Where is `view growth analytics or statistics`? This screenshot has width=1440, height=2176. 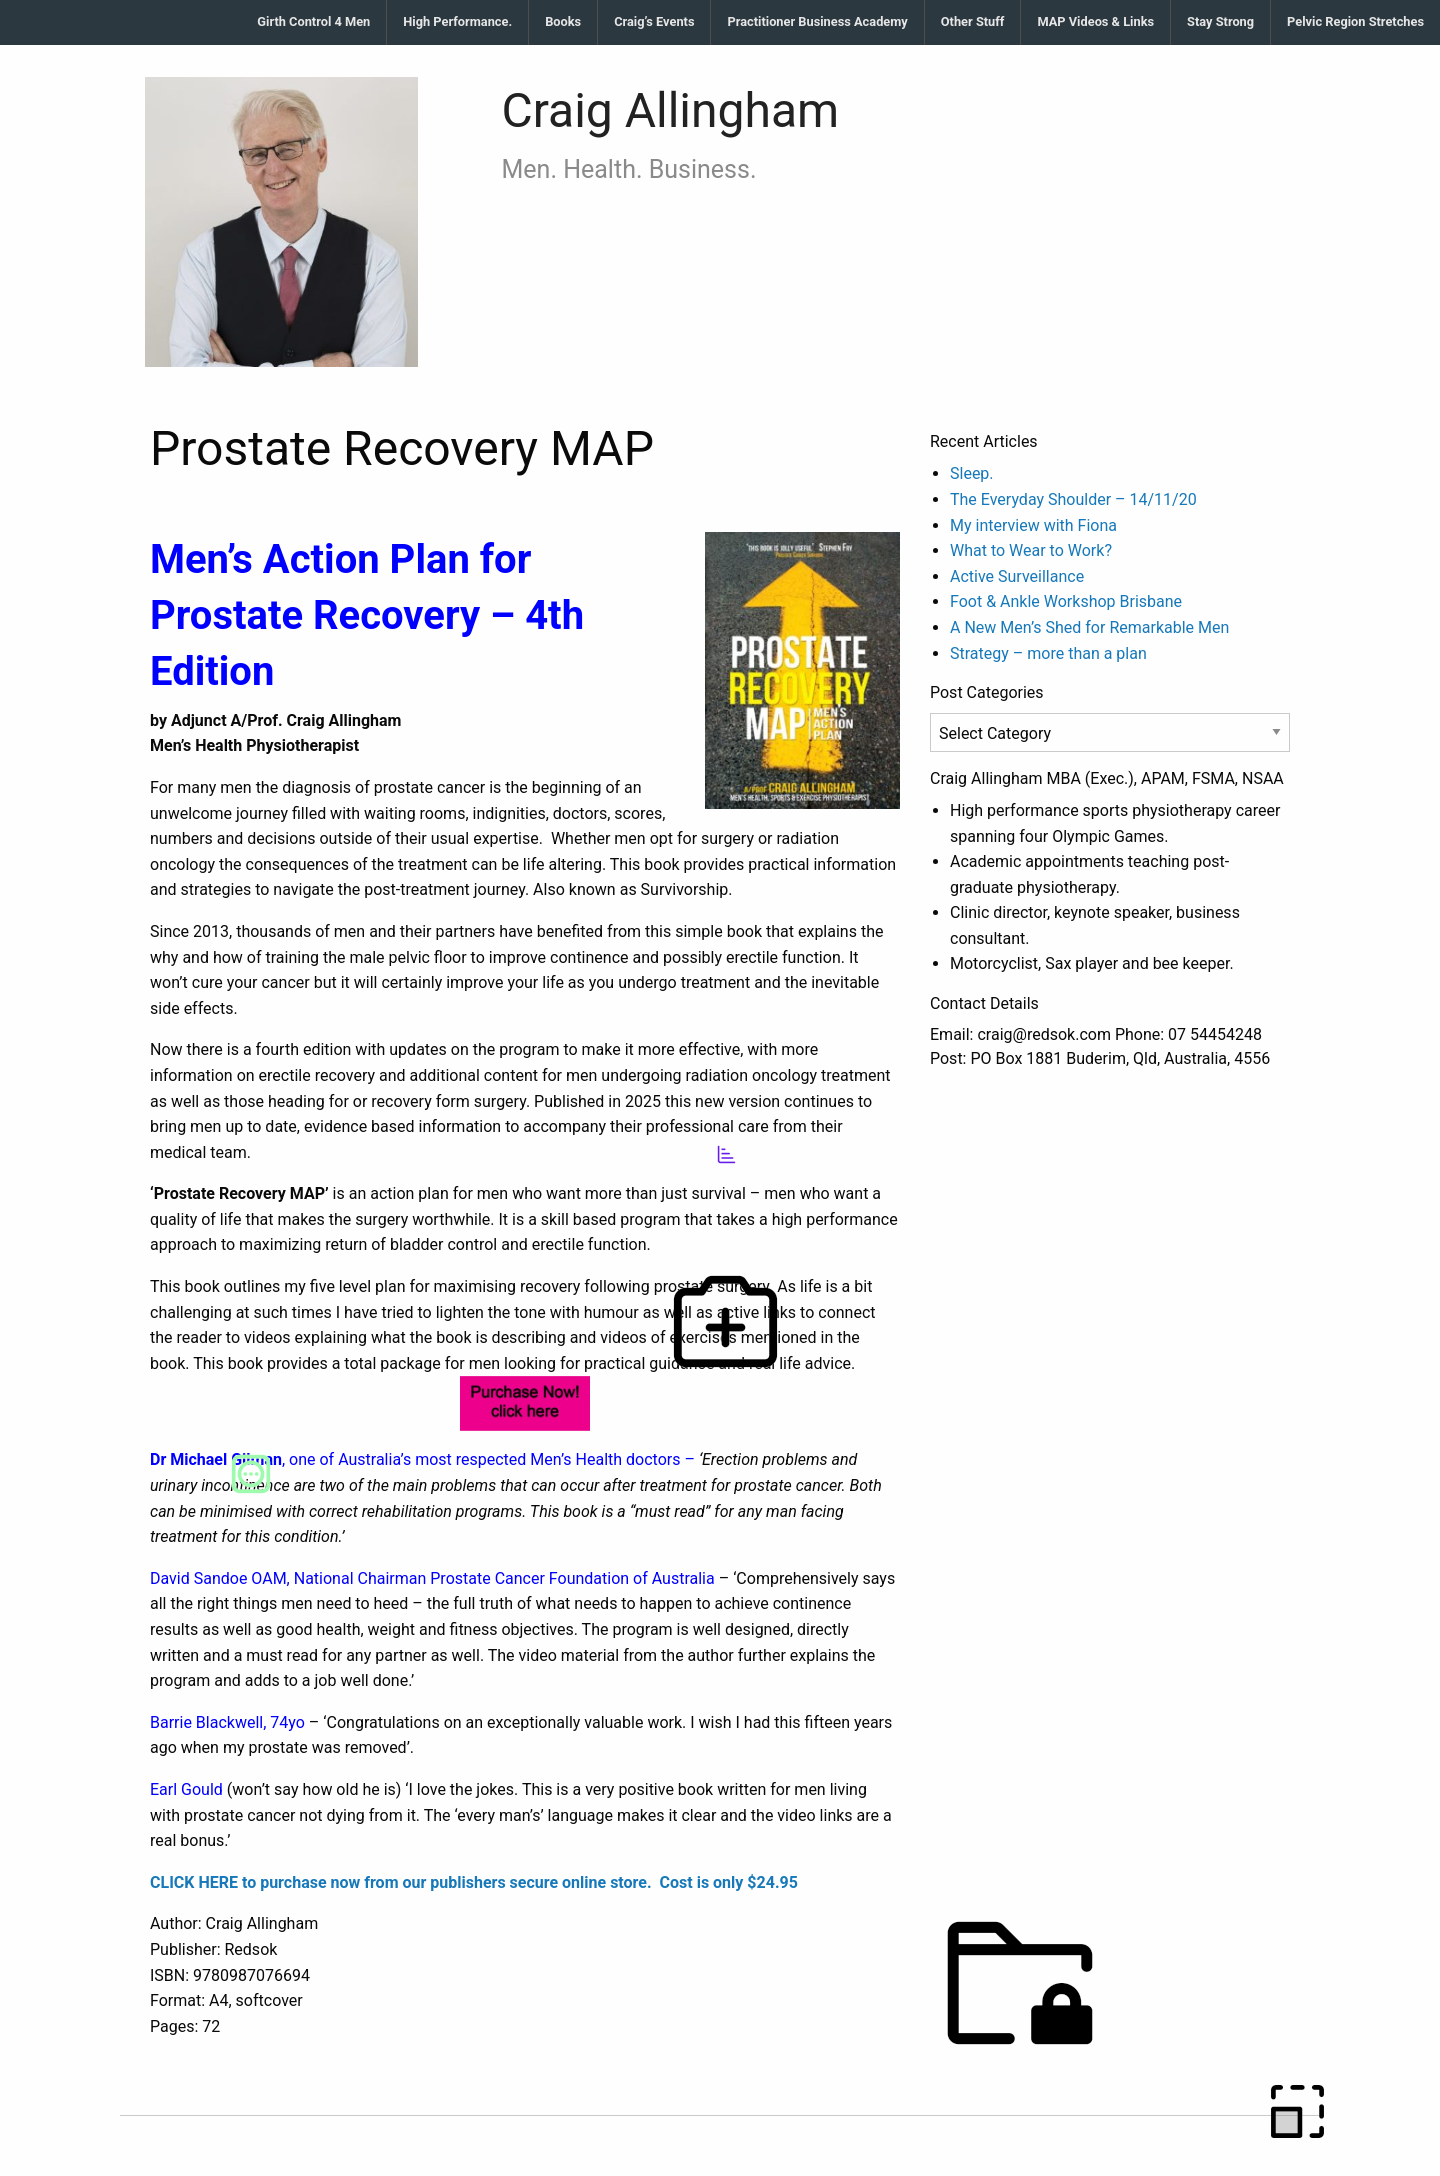
view growth analytics or statistics is located at coordinates (726, 1154).